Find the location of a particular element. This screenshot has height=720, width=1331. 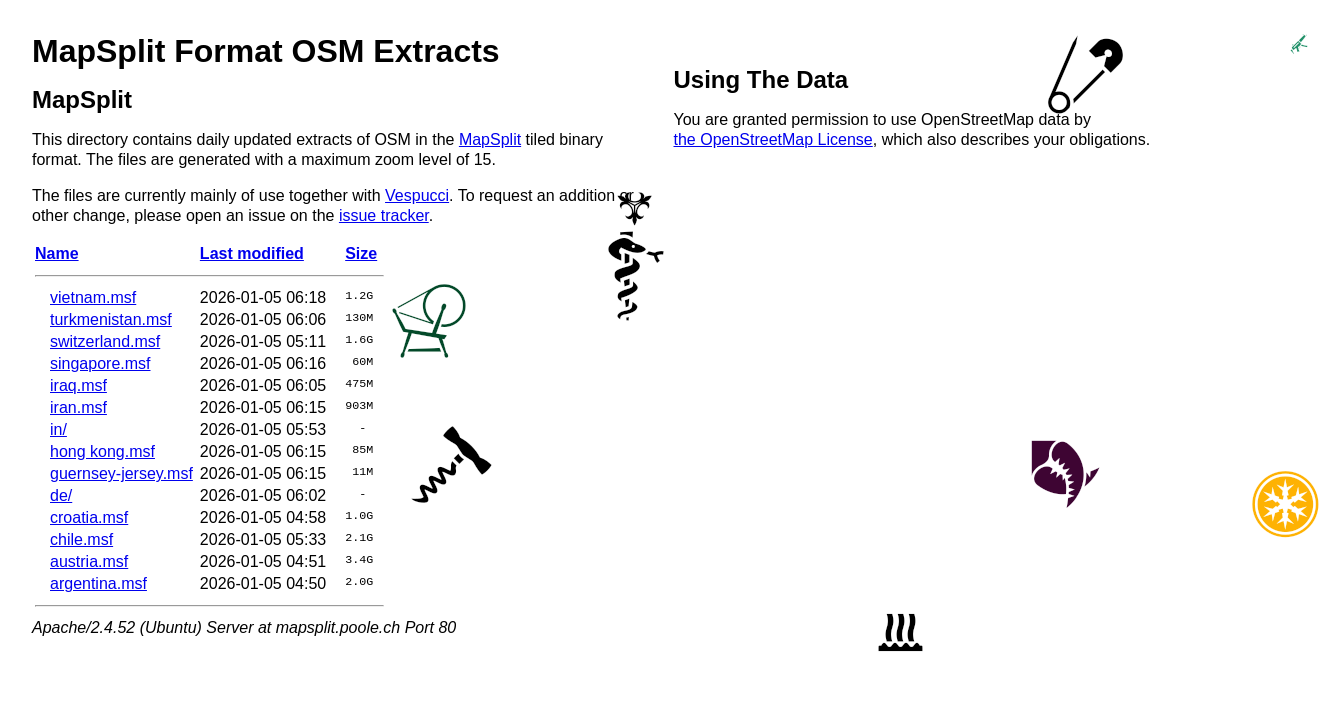

wine or beverage tool in a kitchen app is located at coordinates (451, 464).